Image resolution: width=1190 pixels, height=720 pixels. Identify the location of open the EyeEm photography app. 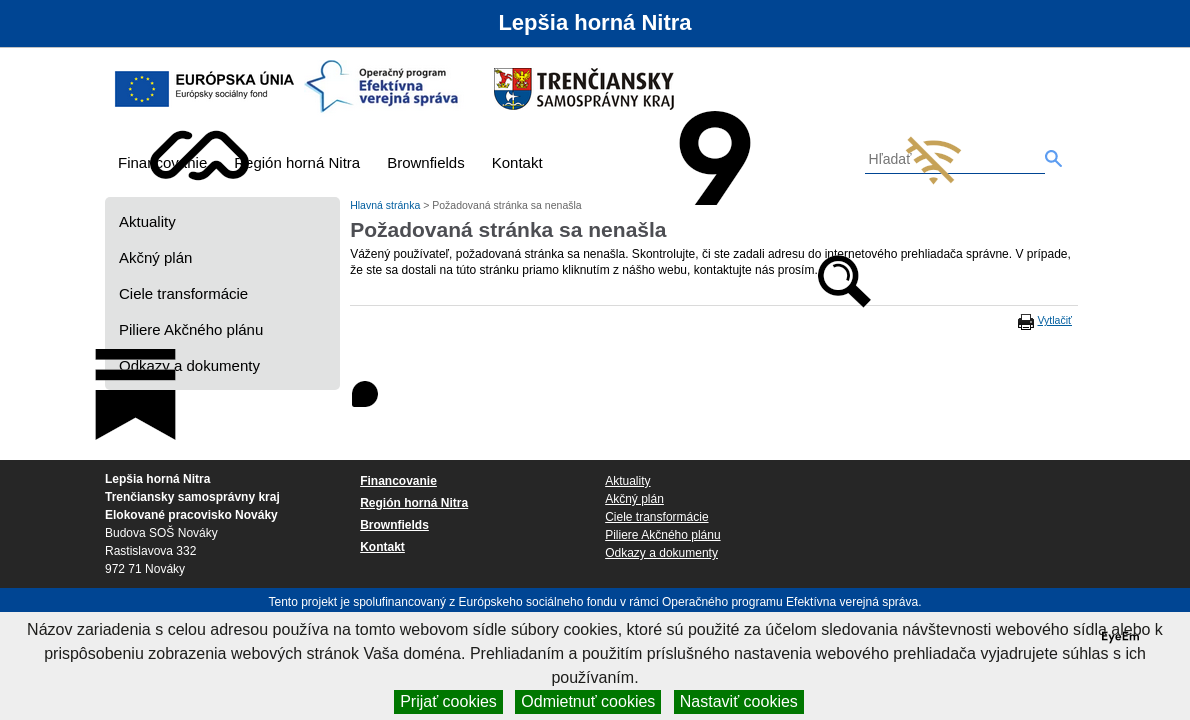
(1120, 637).